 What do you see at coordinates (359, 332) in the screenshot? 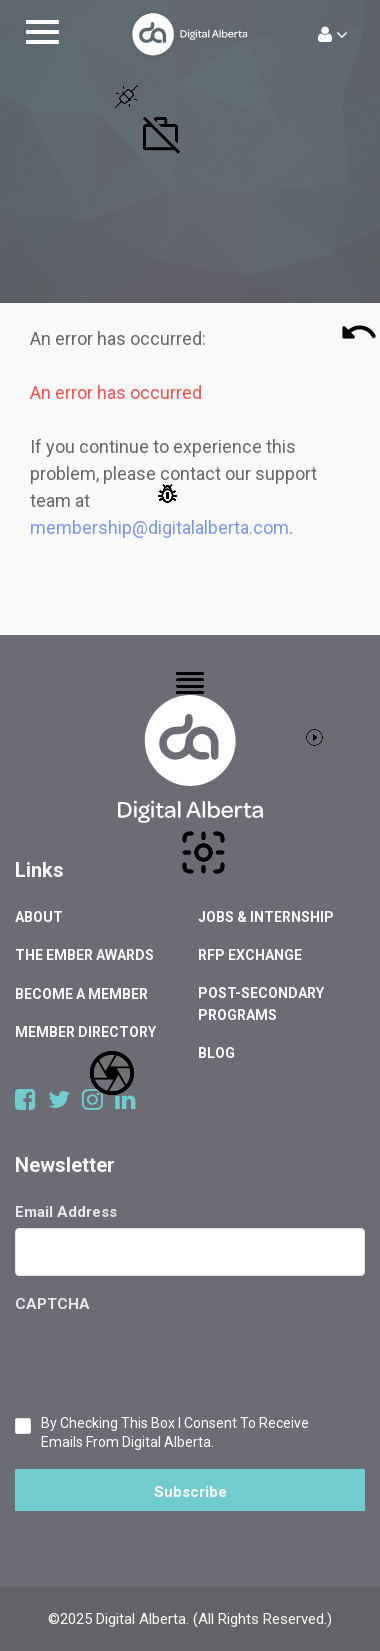
I see `undo the last action` at bounding box center [359, 332].